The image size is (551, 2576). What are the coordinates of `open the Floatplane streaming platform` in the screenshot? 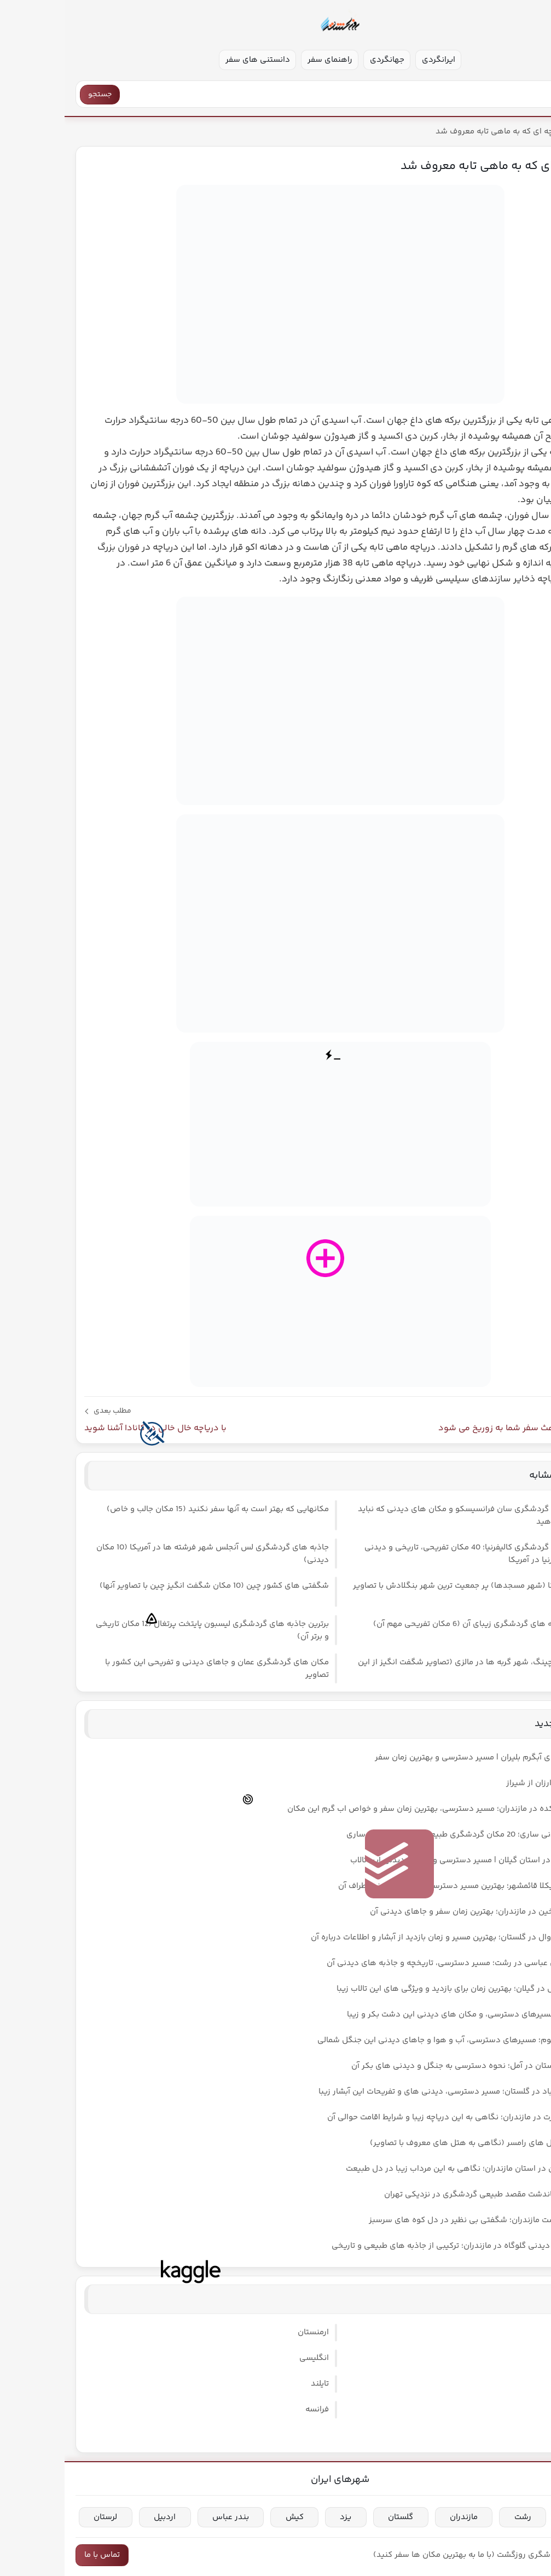 It's located at (152, 1433).